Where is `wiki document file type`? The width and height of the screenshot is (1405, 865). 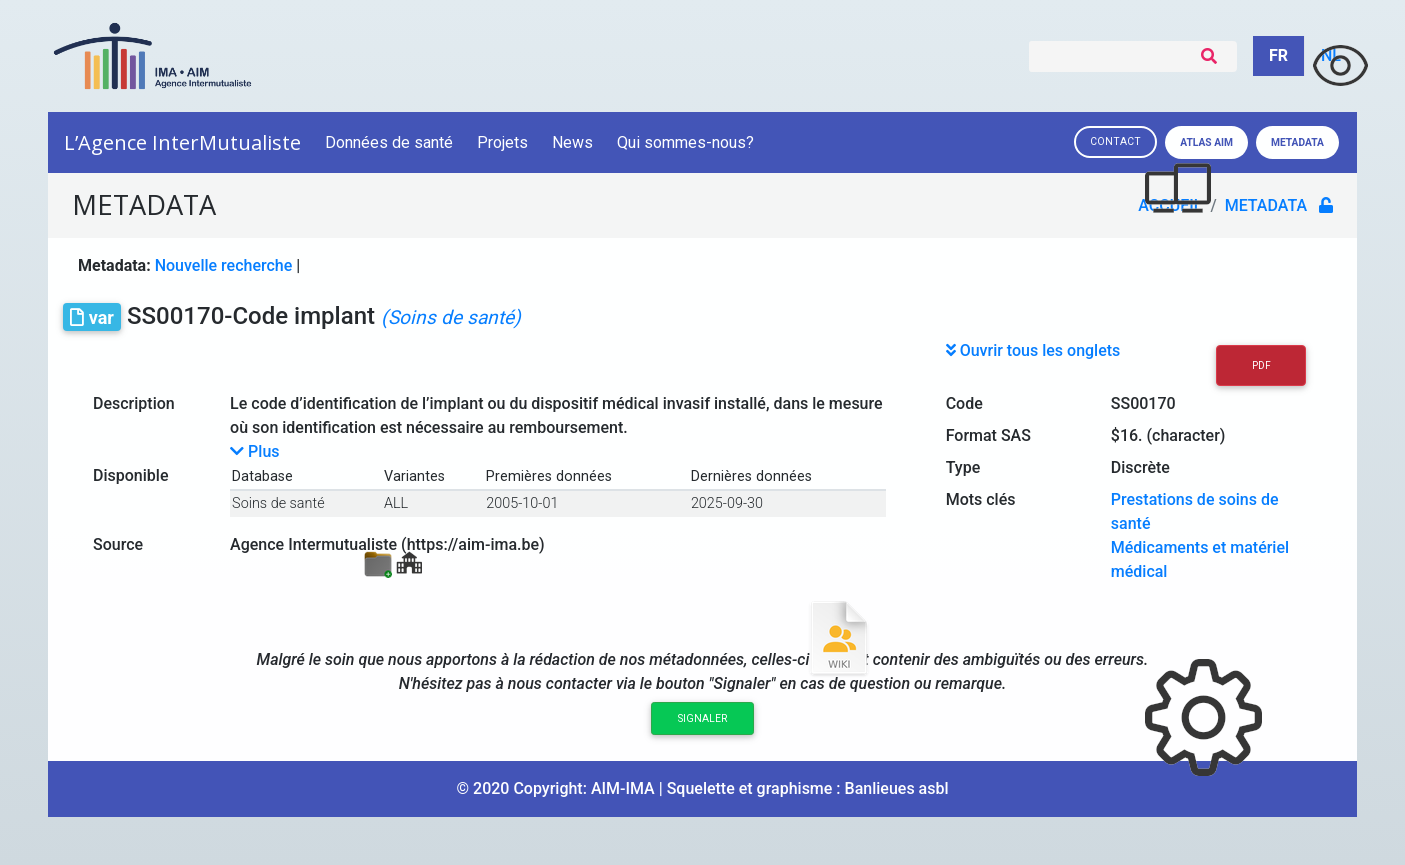 wiki document file type is located at coordinates (839, 639).